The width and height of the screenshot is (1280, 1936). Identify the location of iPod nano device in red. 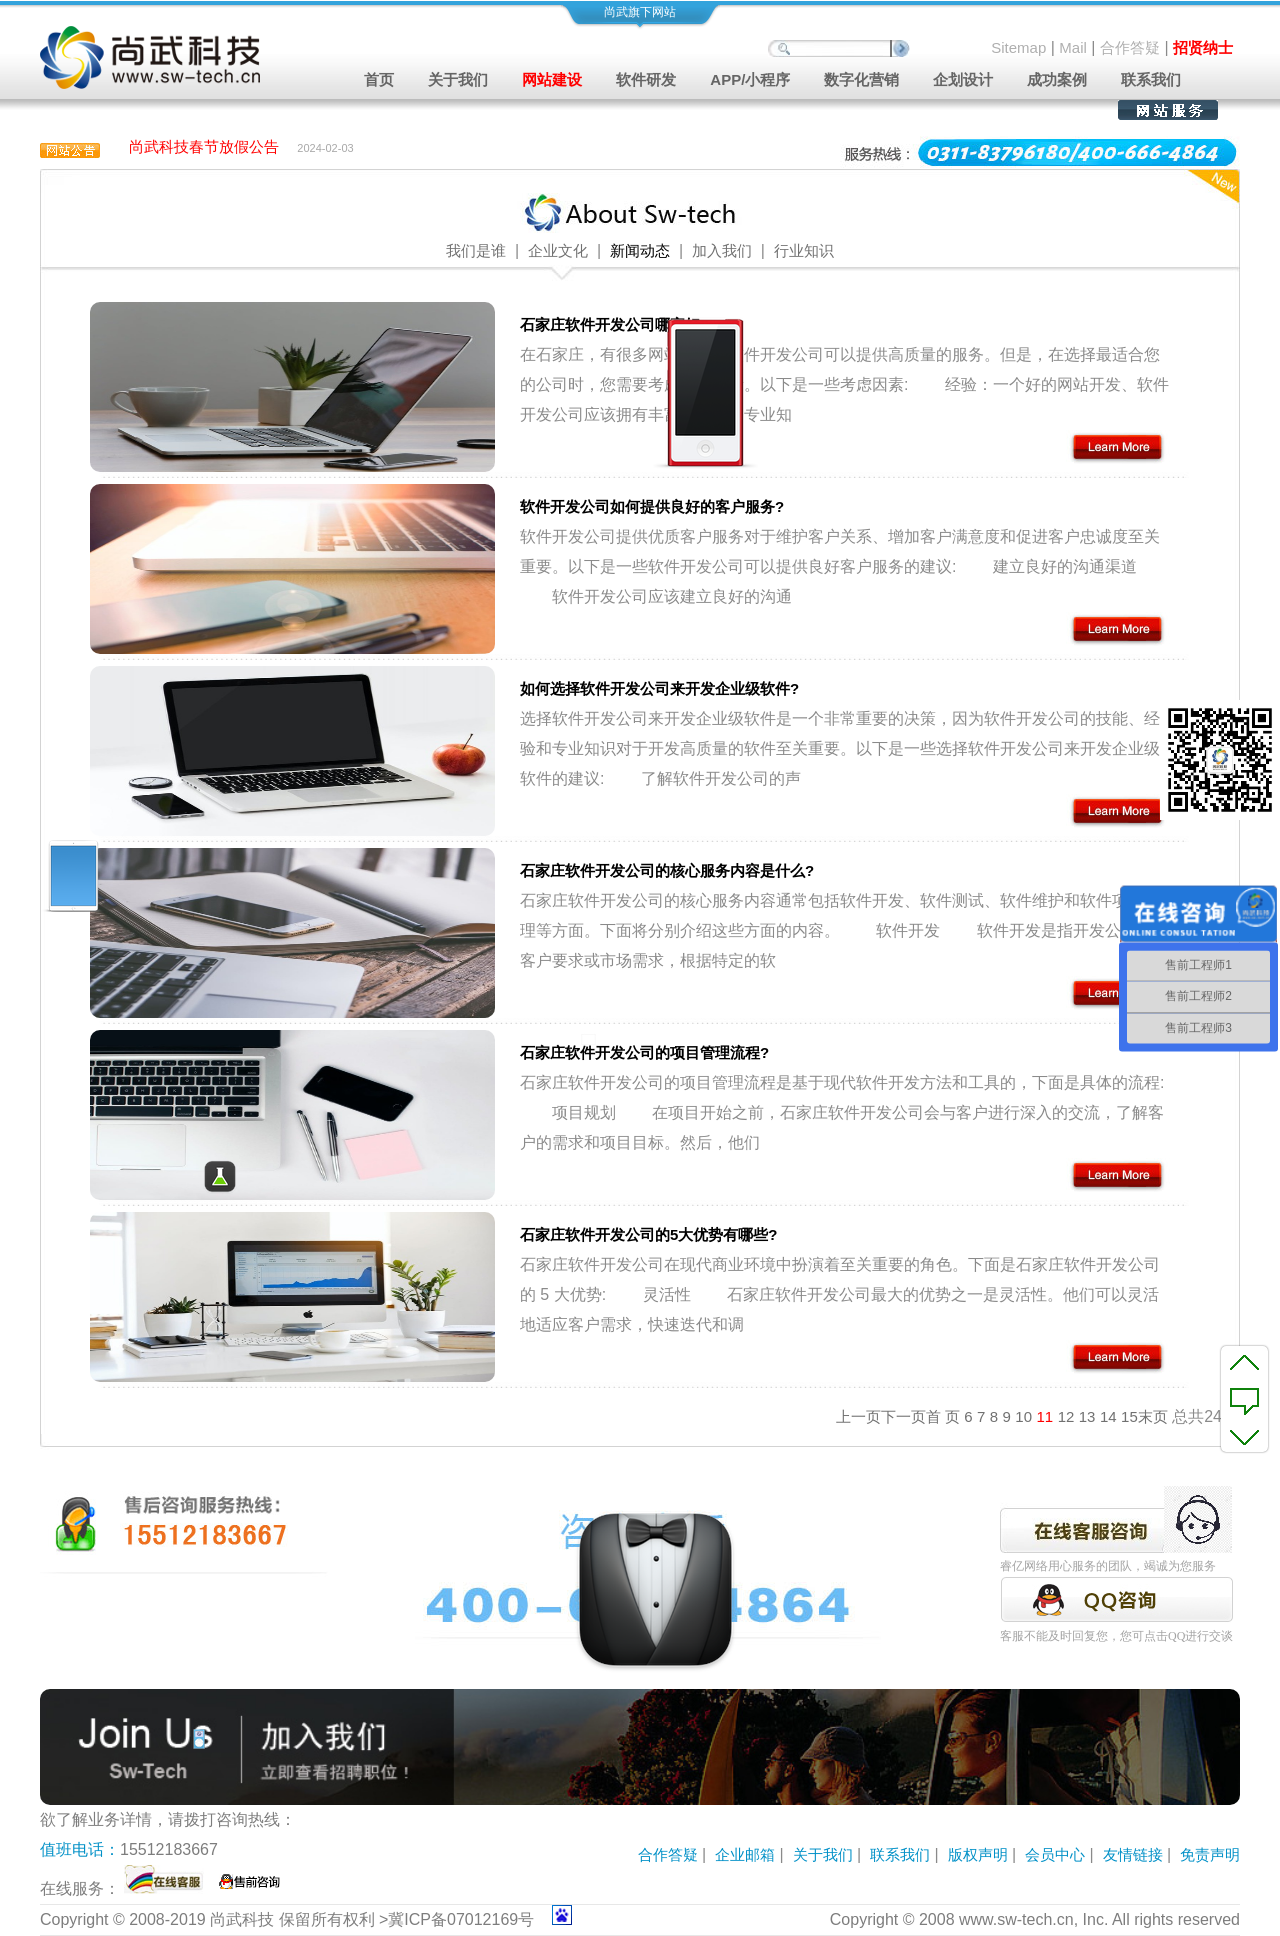
(705, 393).